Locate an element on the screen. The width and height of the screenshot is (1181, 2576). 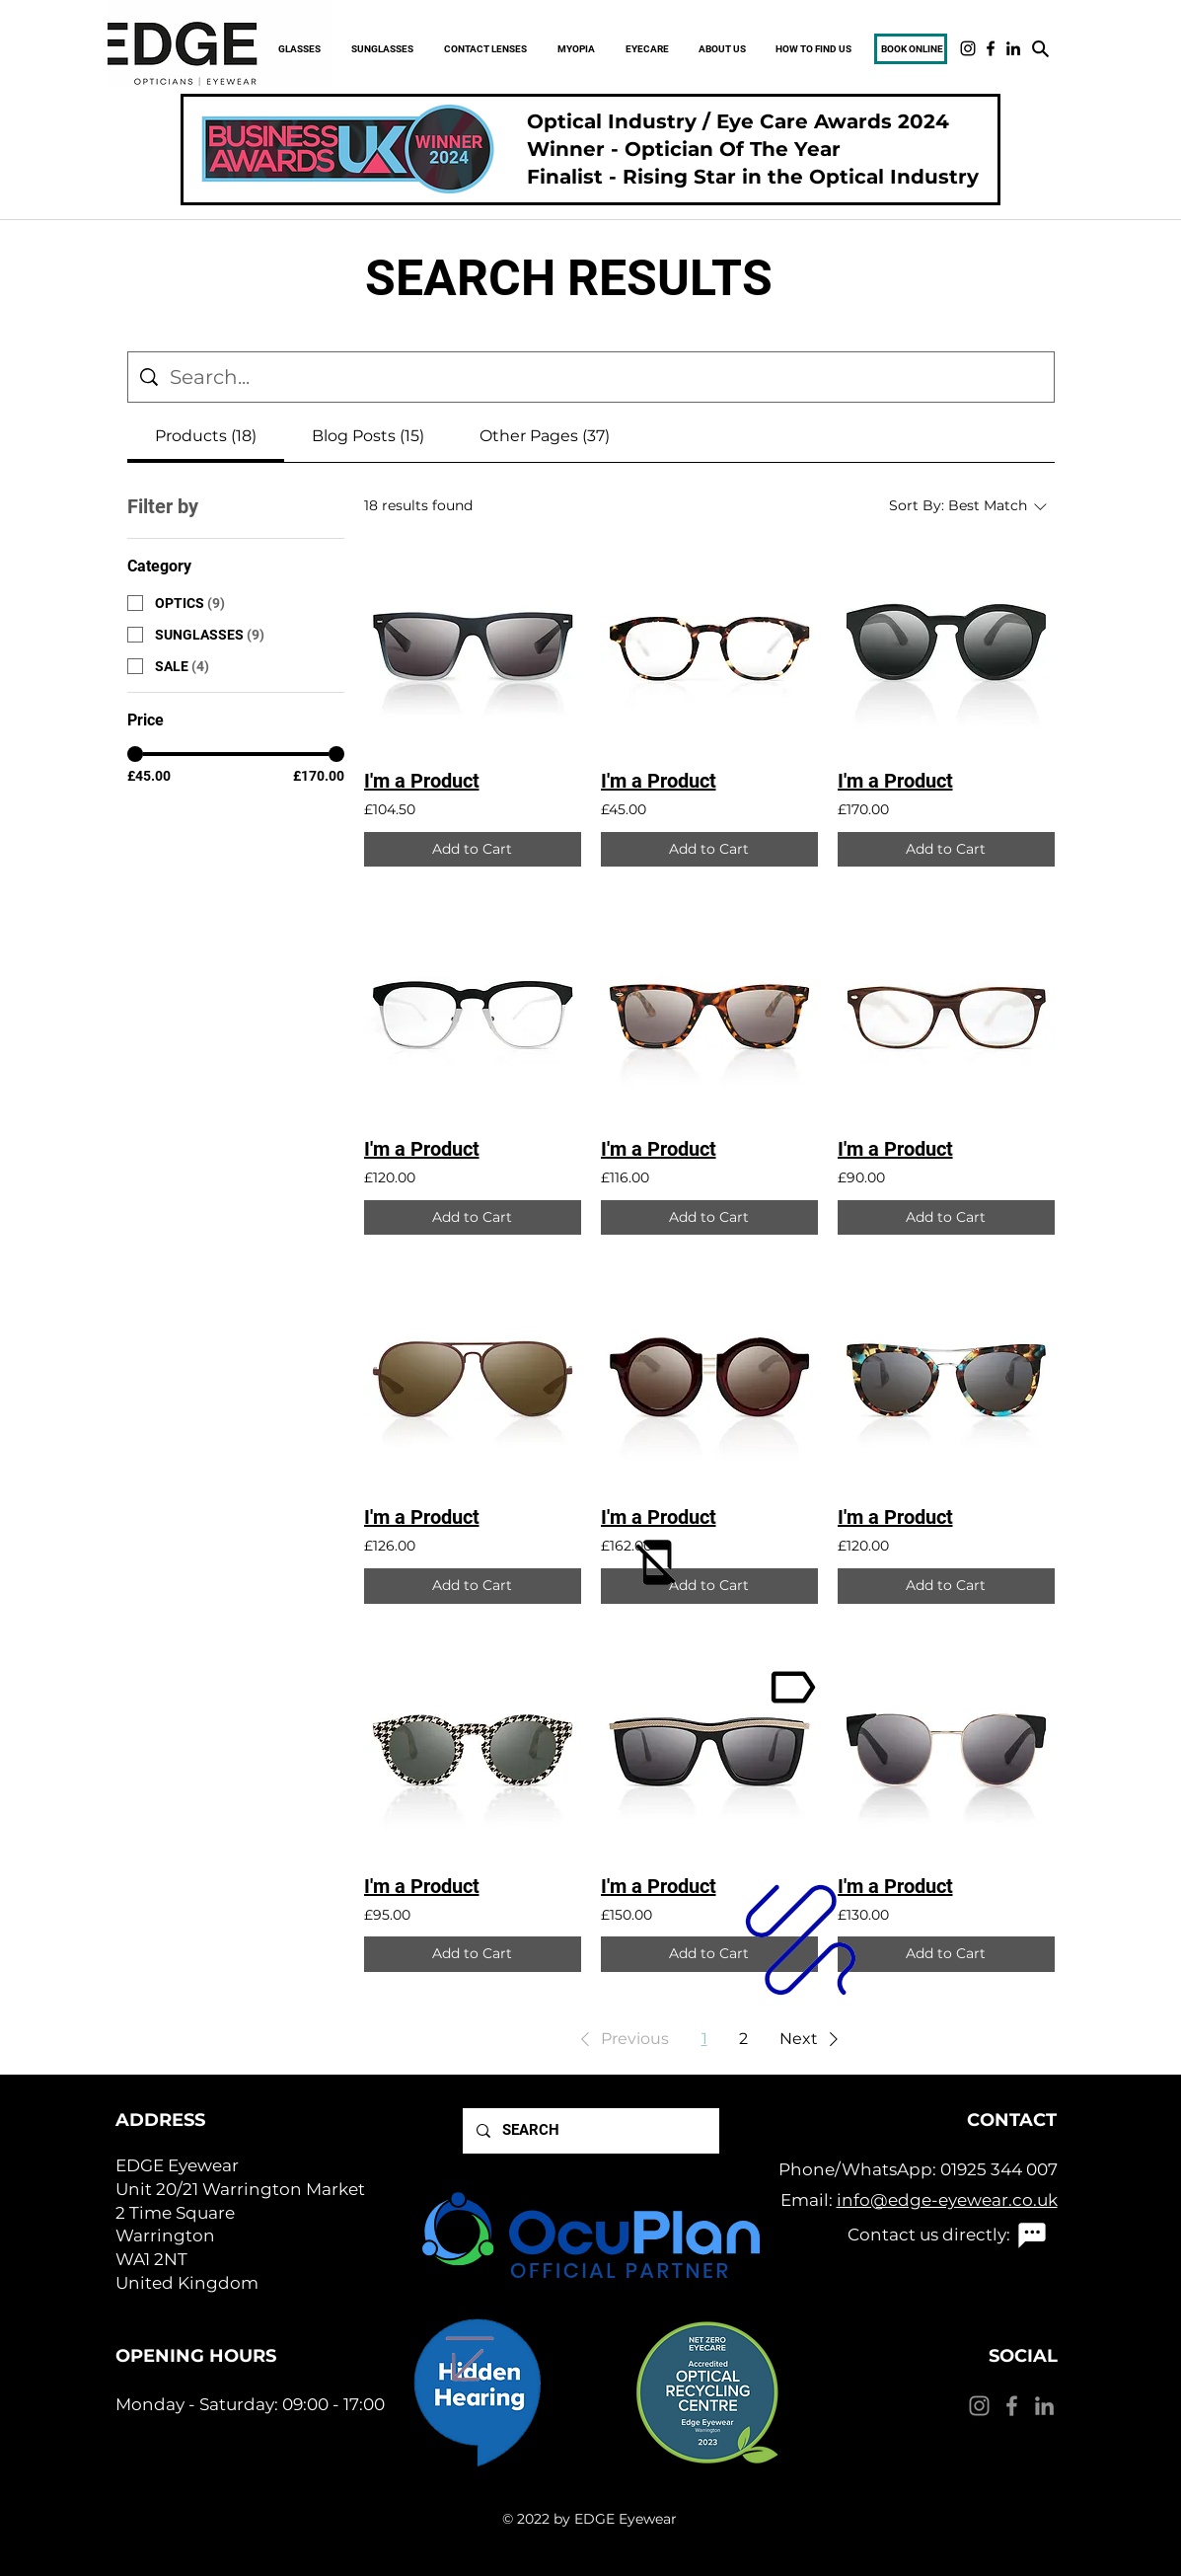
add a tag or label to an item is located at coordinates (791, 1687).